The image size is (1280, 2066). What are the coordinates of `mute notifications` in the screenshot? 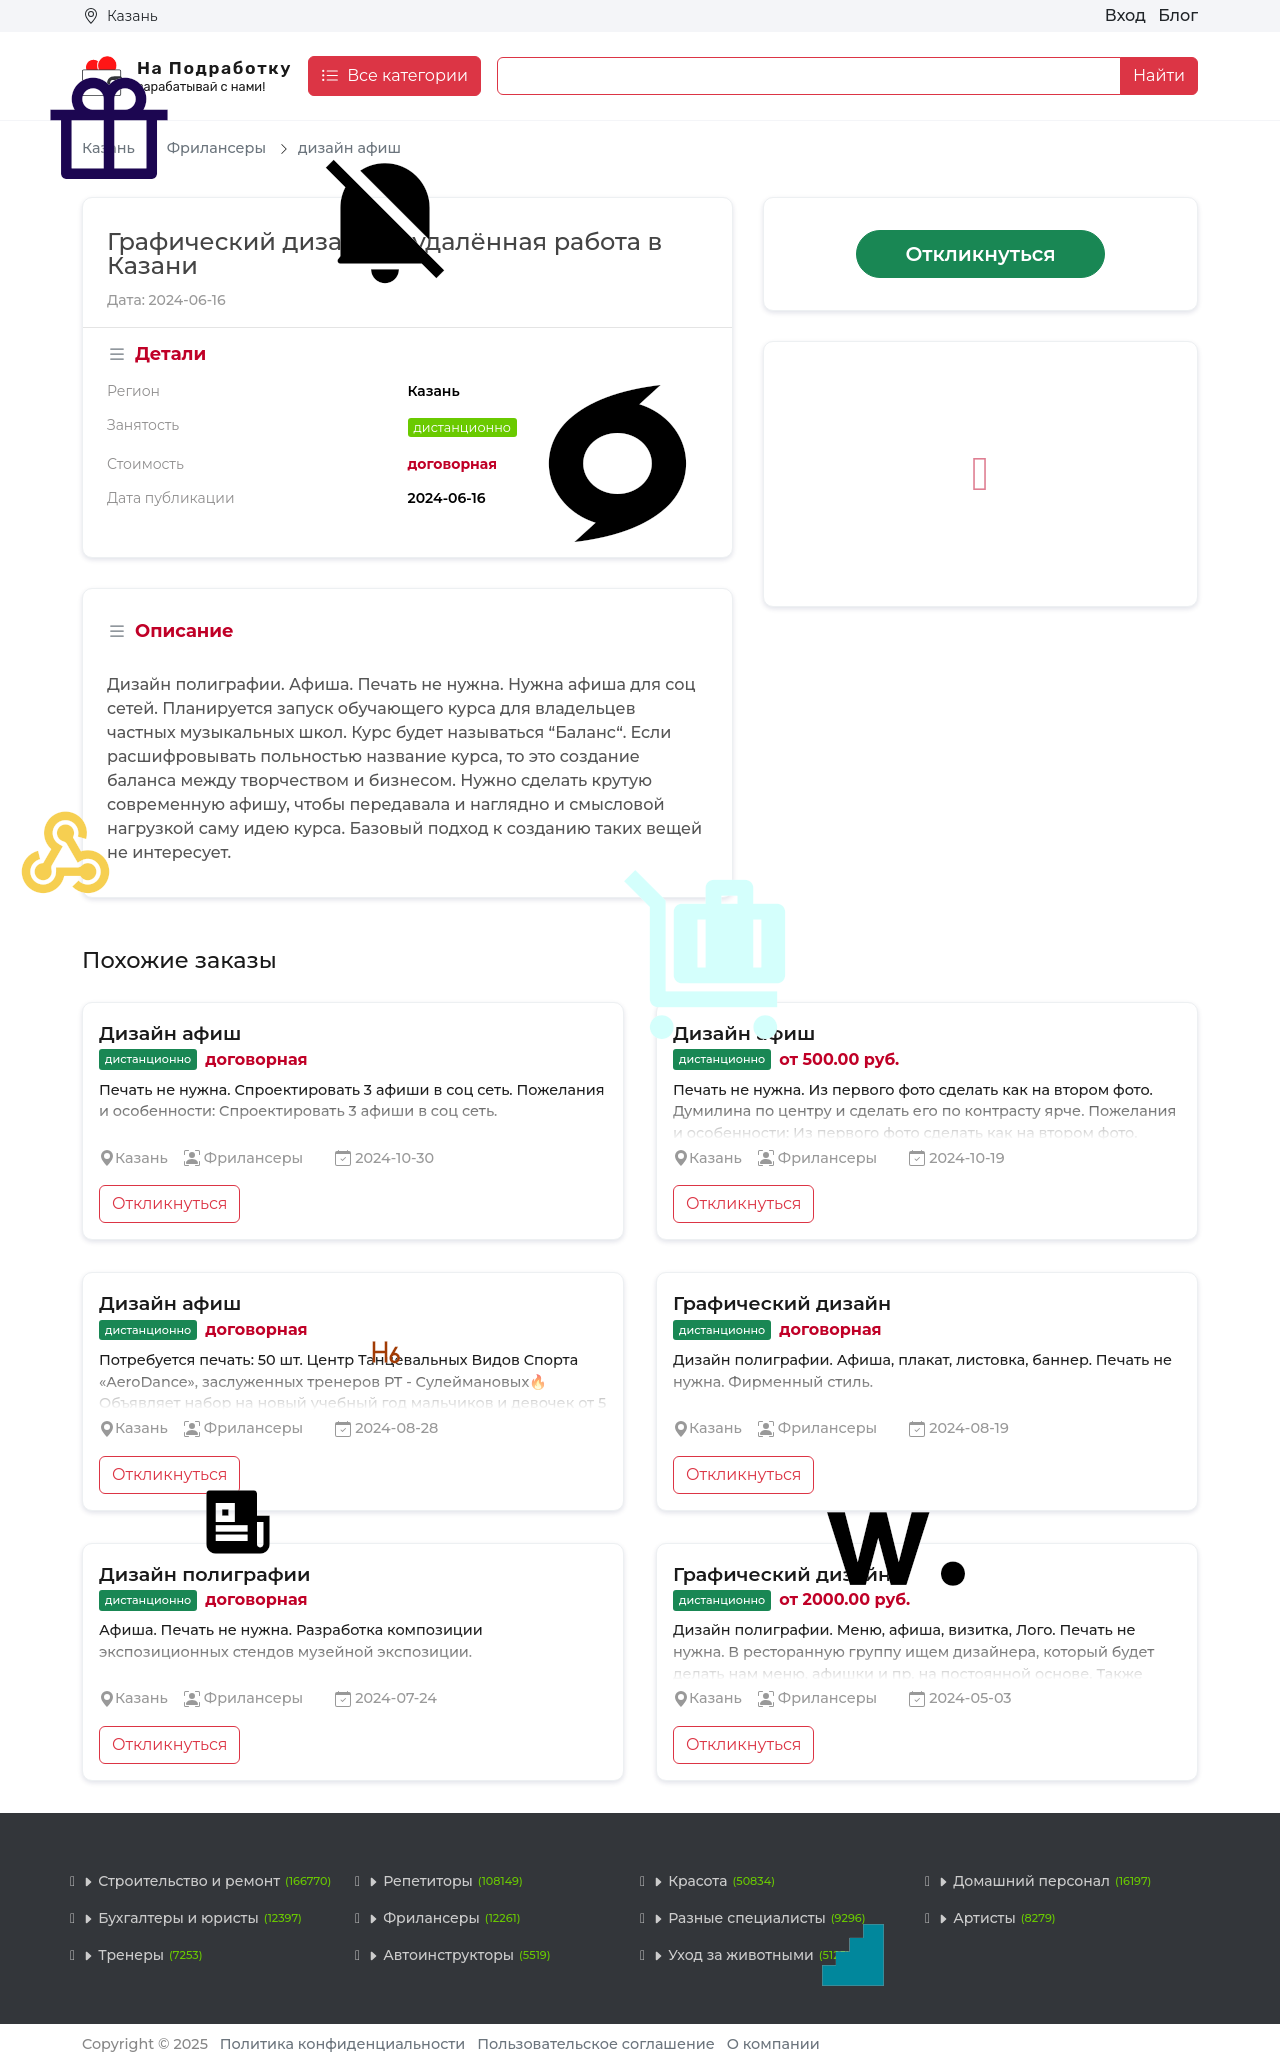 It's located at (385, 219).